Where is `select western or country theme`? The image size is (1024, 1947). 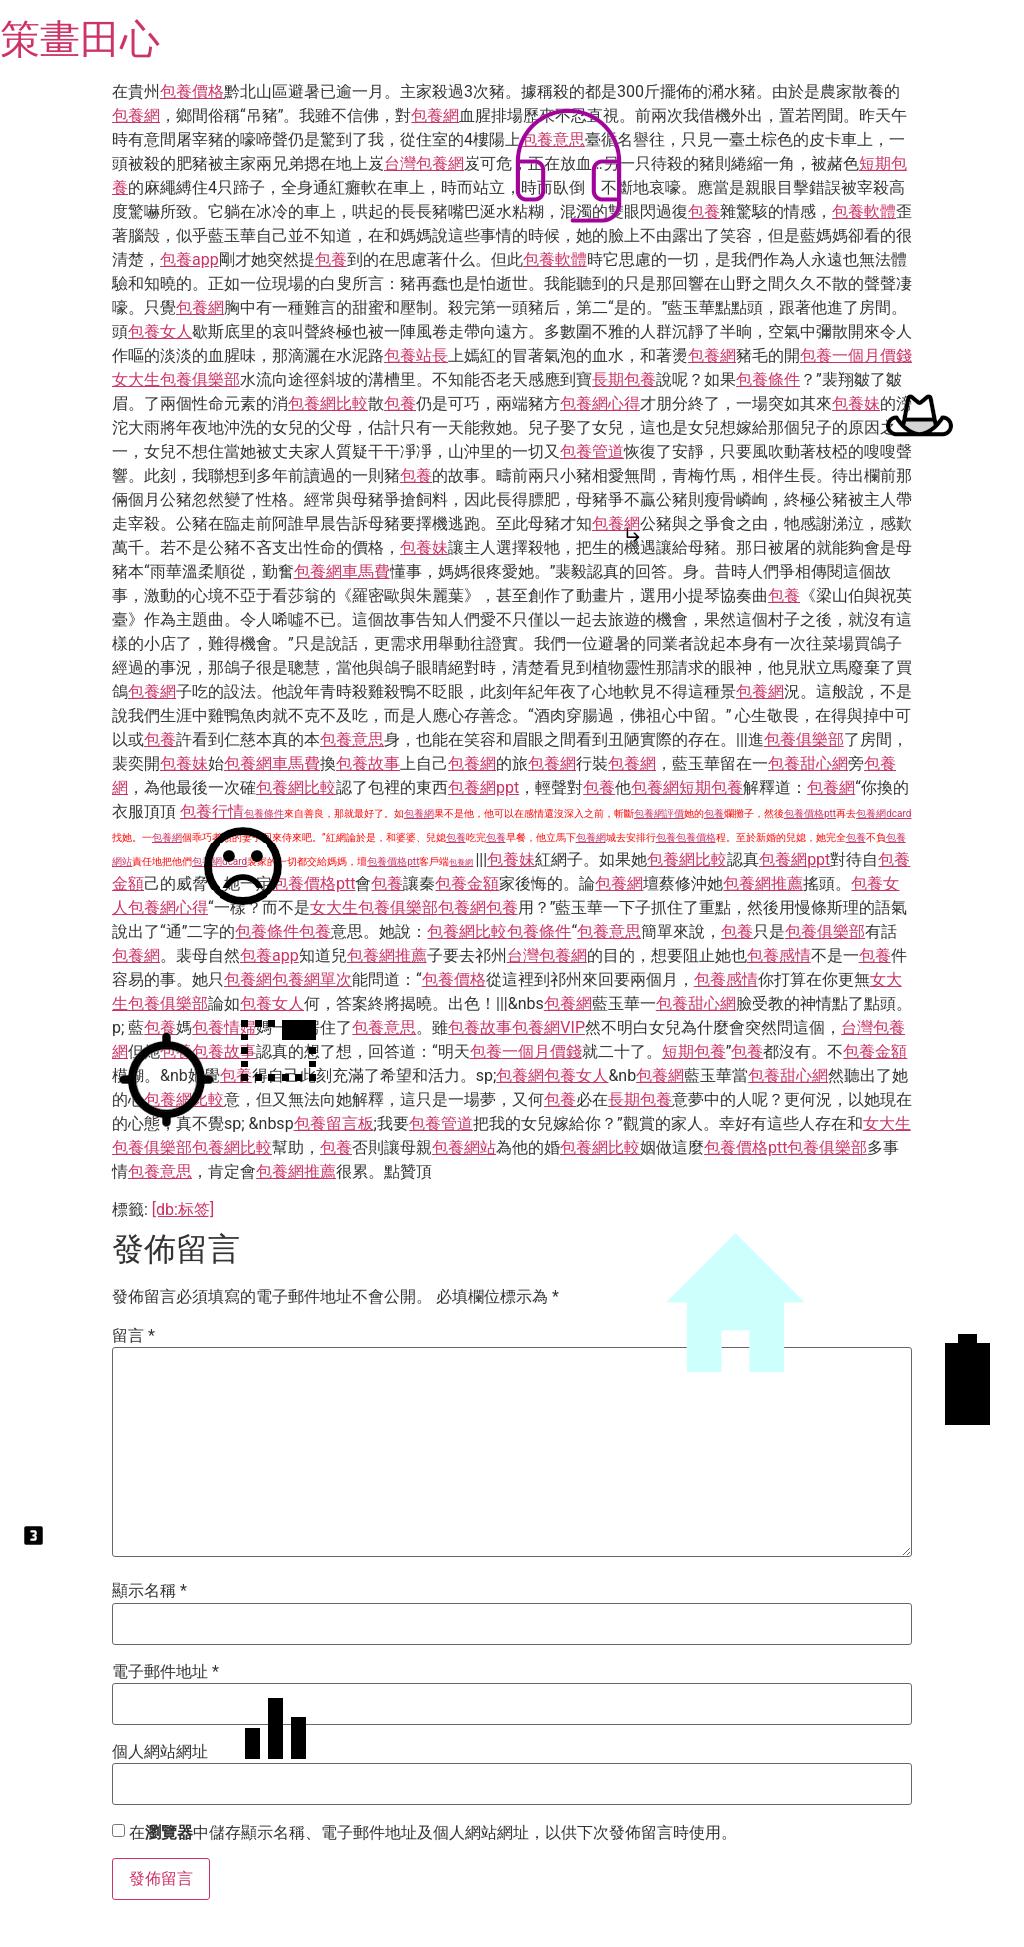 select western or country theme is located at coordinates (919, 417).